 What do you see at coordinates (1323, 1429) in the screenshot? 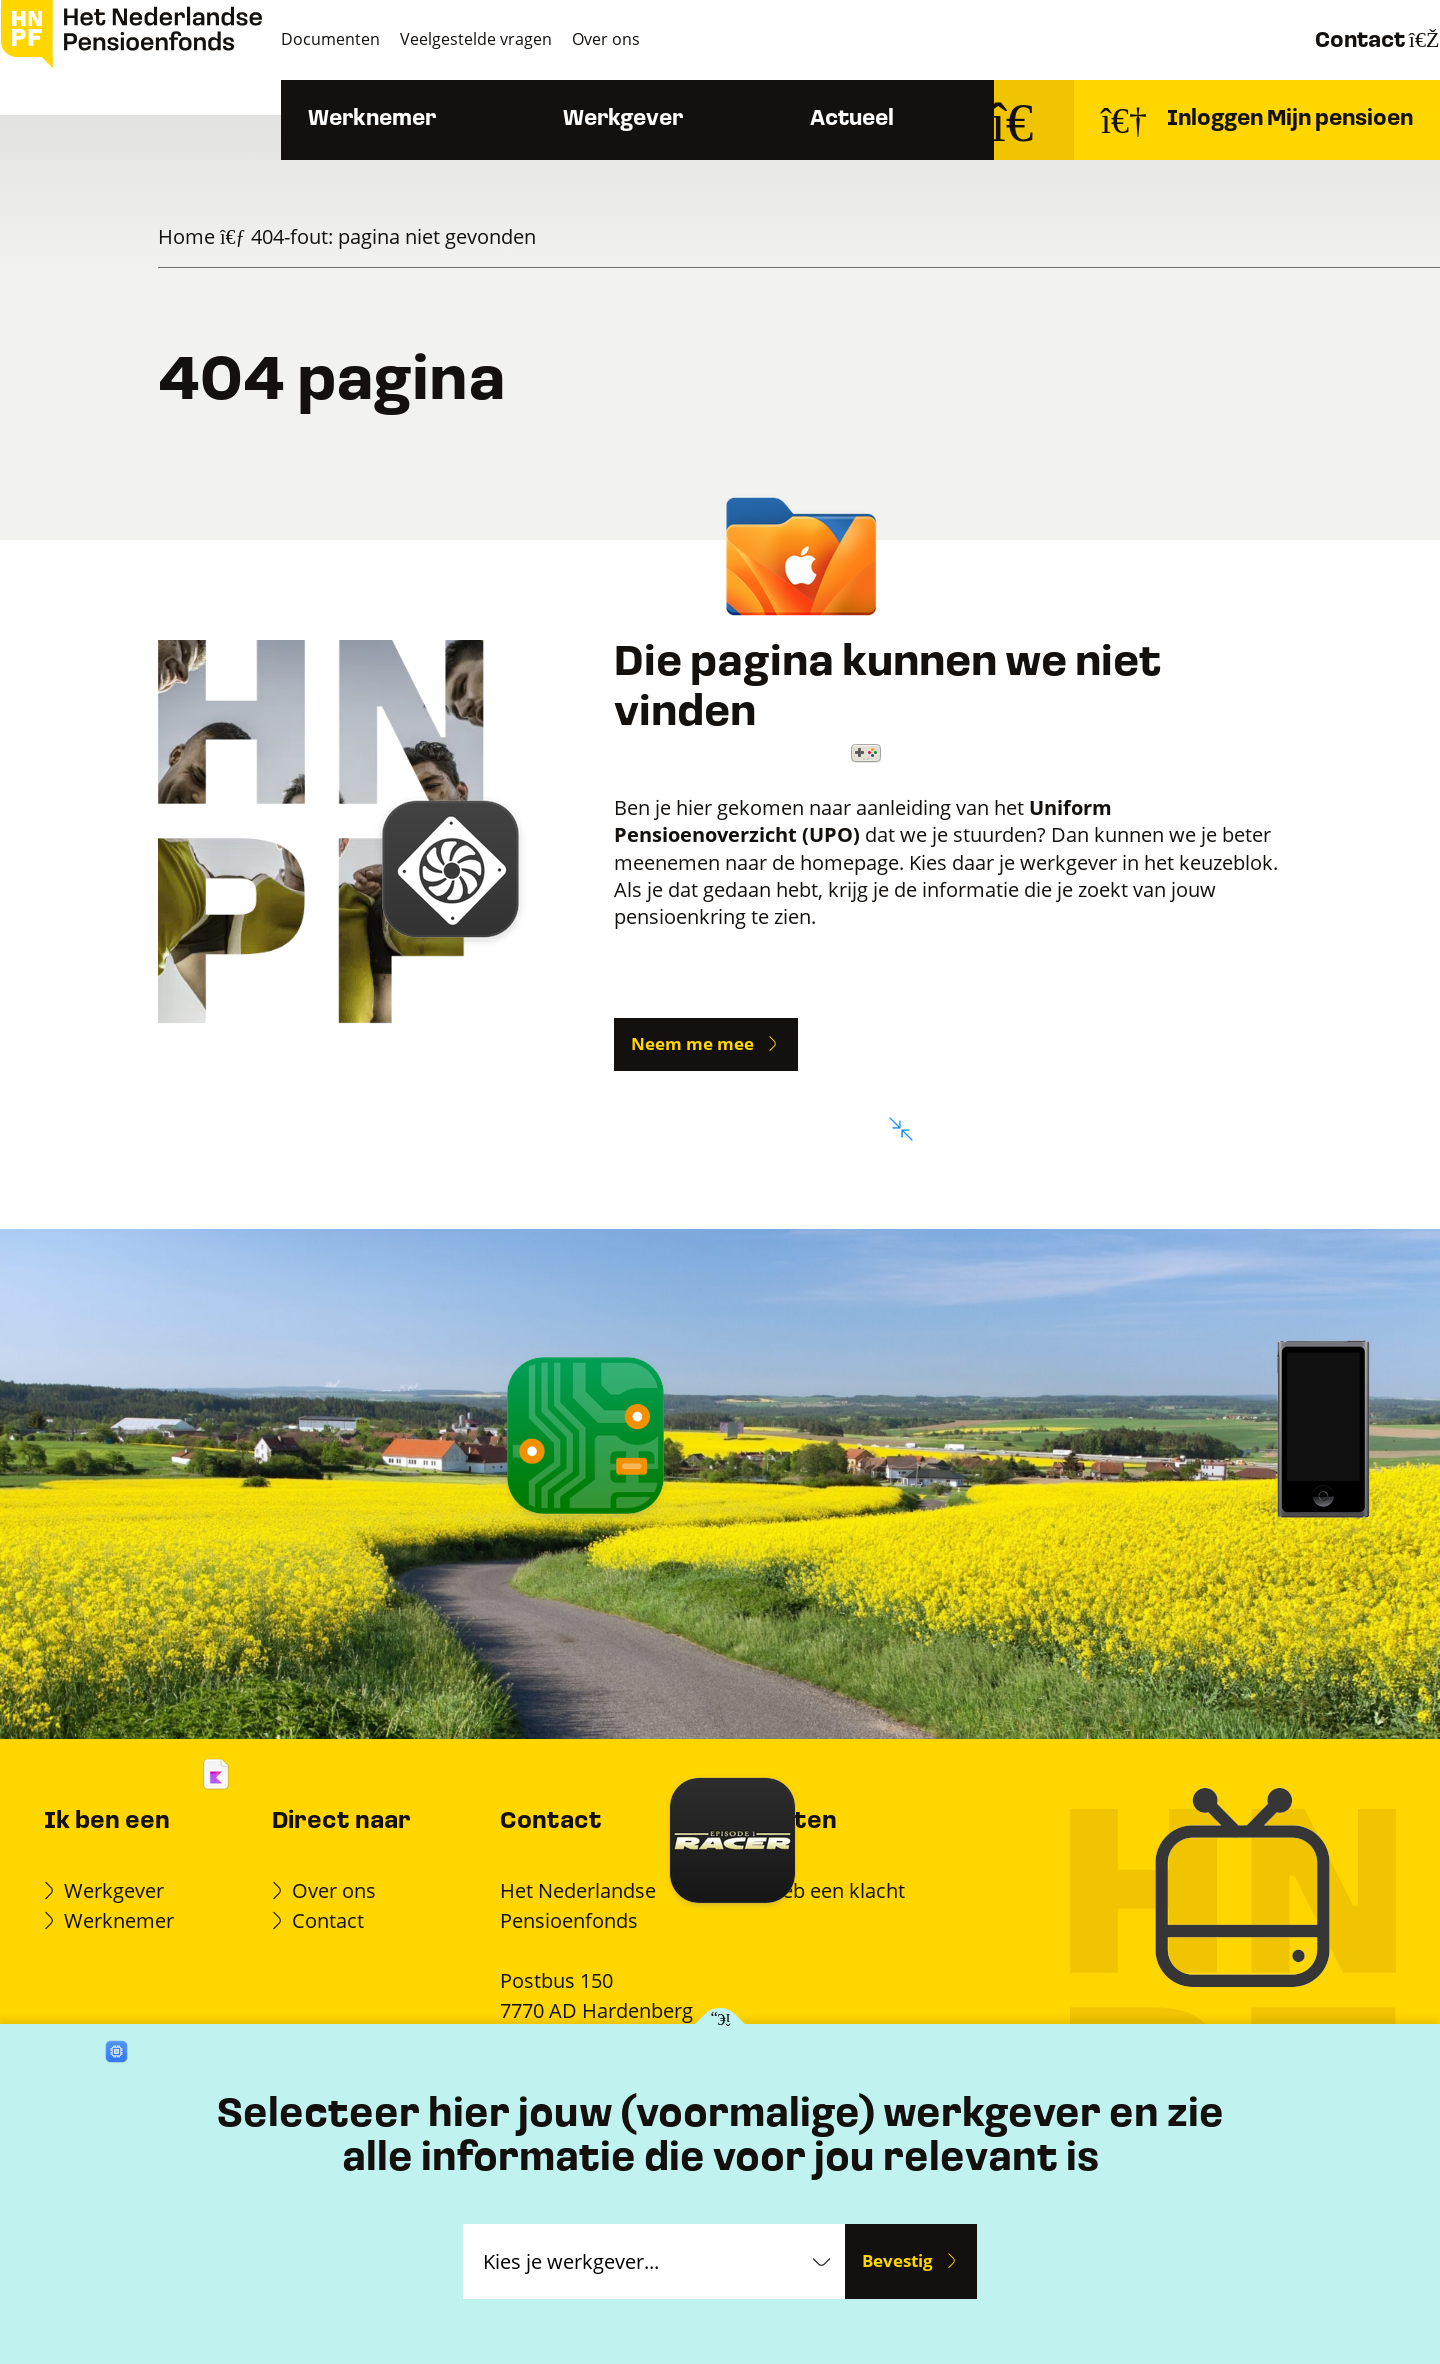
I see `iPod nano device in space gray` at bounding box center [1323, 1429].